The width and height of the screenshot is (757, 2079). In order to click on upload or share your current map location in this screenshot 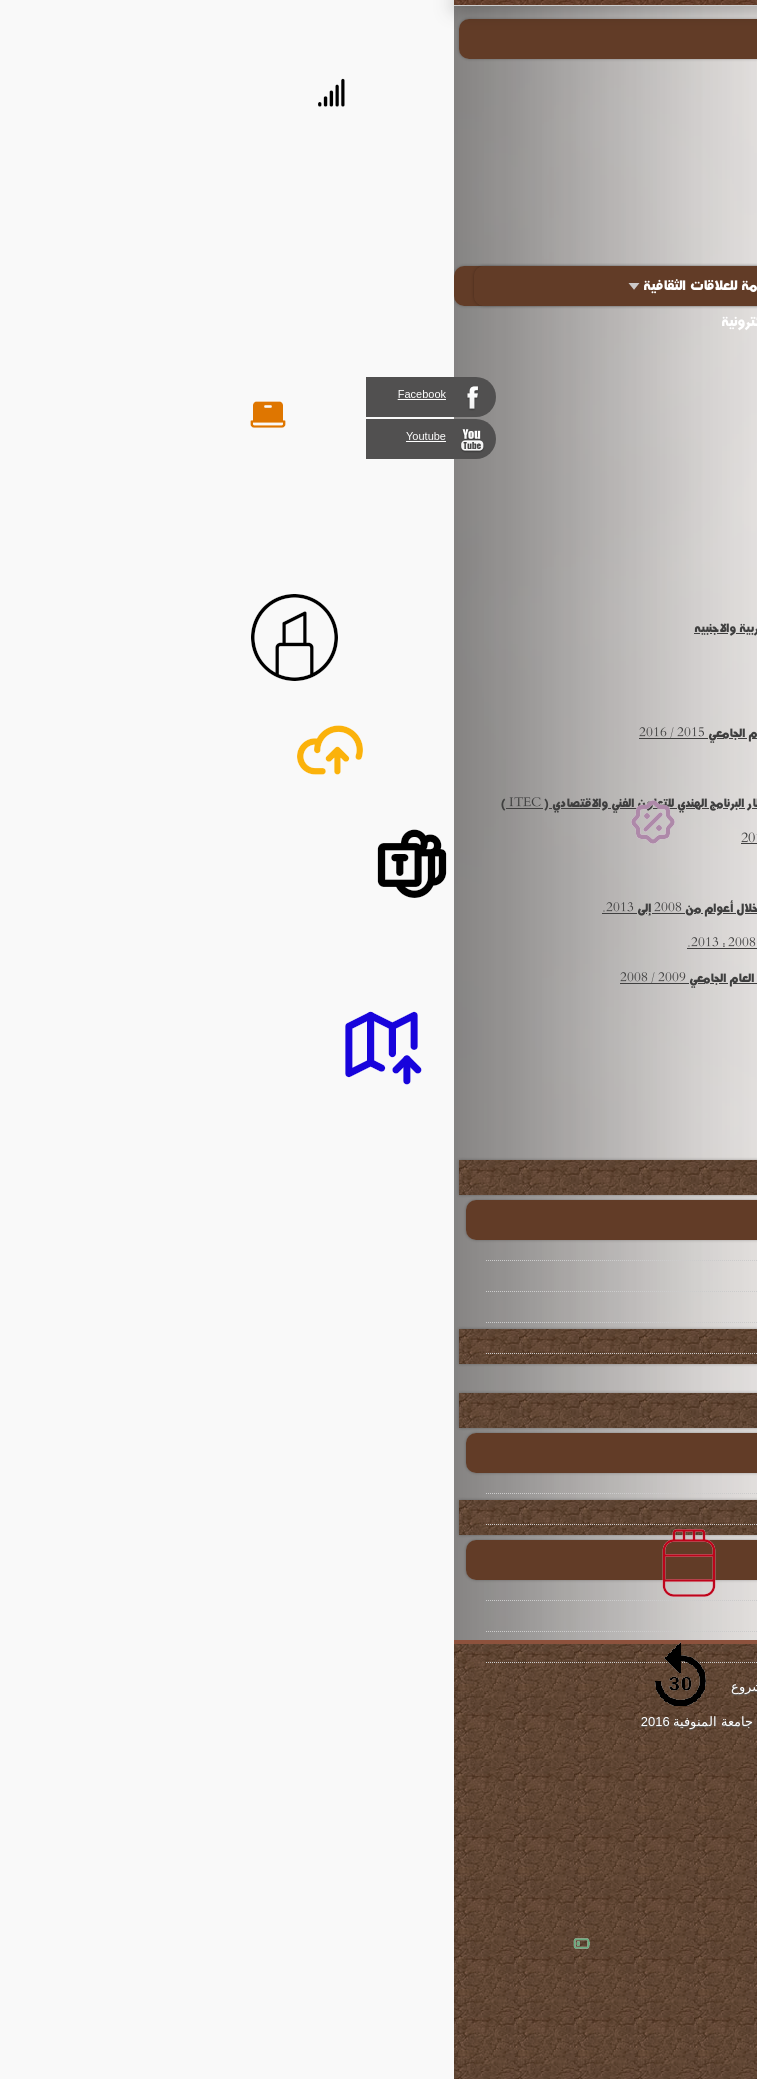, I will do `click(381, 1044)`.